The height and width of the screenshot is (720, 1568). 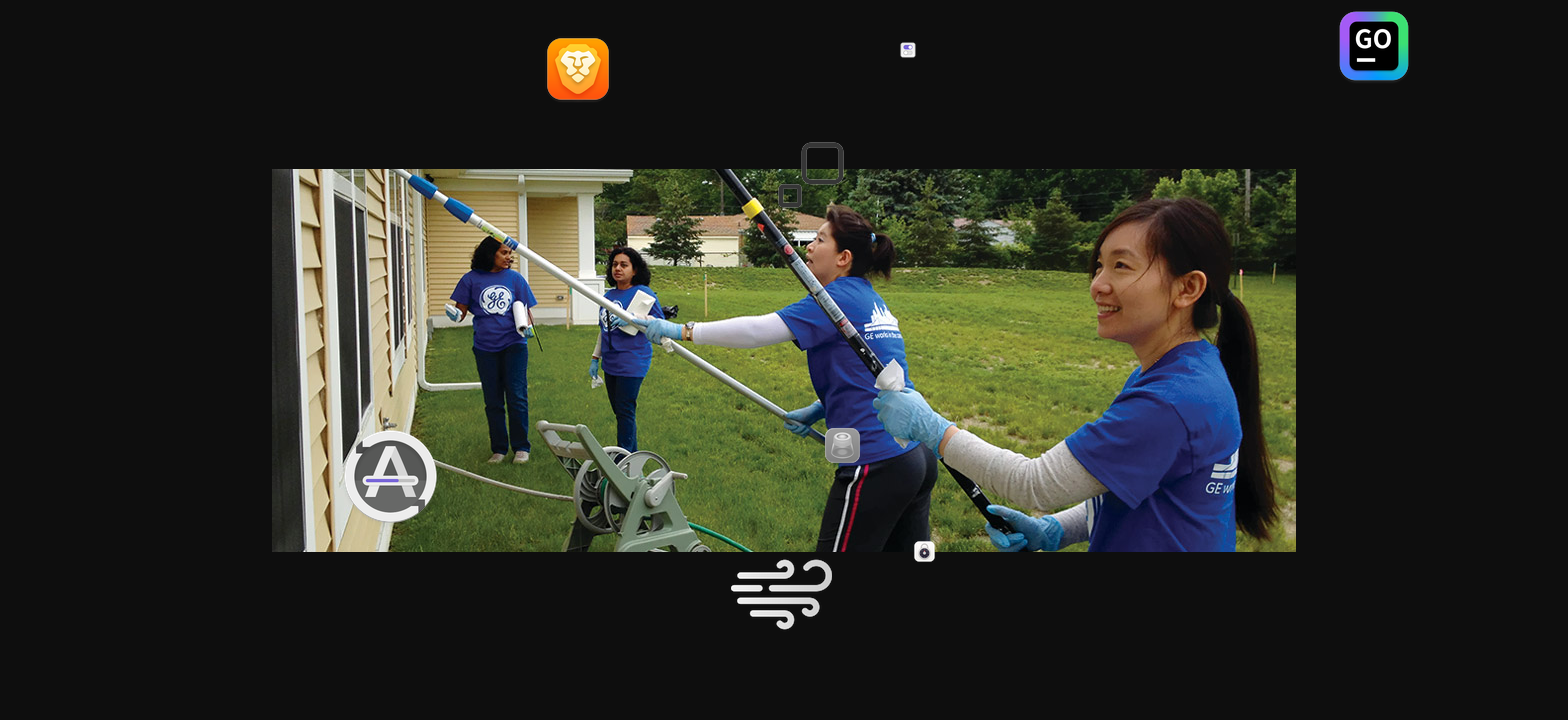 What do you see at coordinates (842, 445) in the screenshot?
I see `open preview app to view images and PDFs` at bounding box center [842, 445].